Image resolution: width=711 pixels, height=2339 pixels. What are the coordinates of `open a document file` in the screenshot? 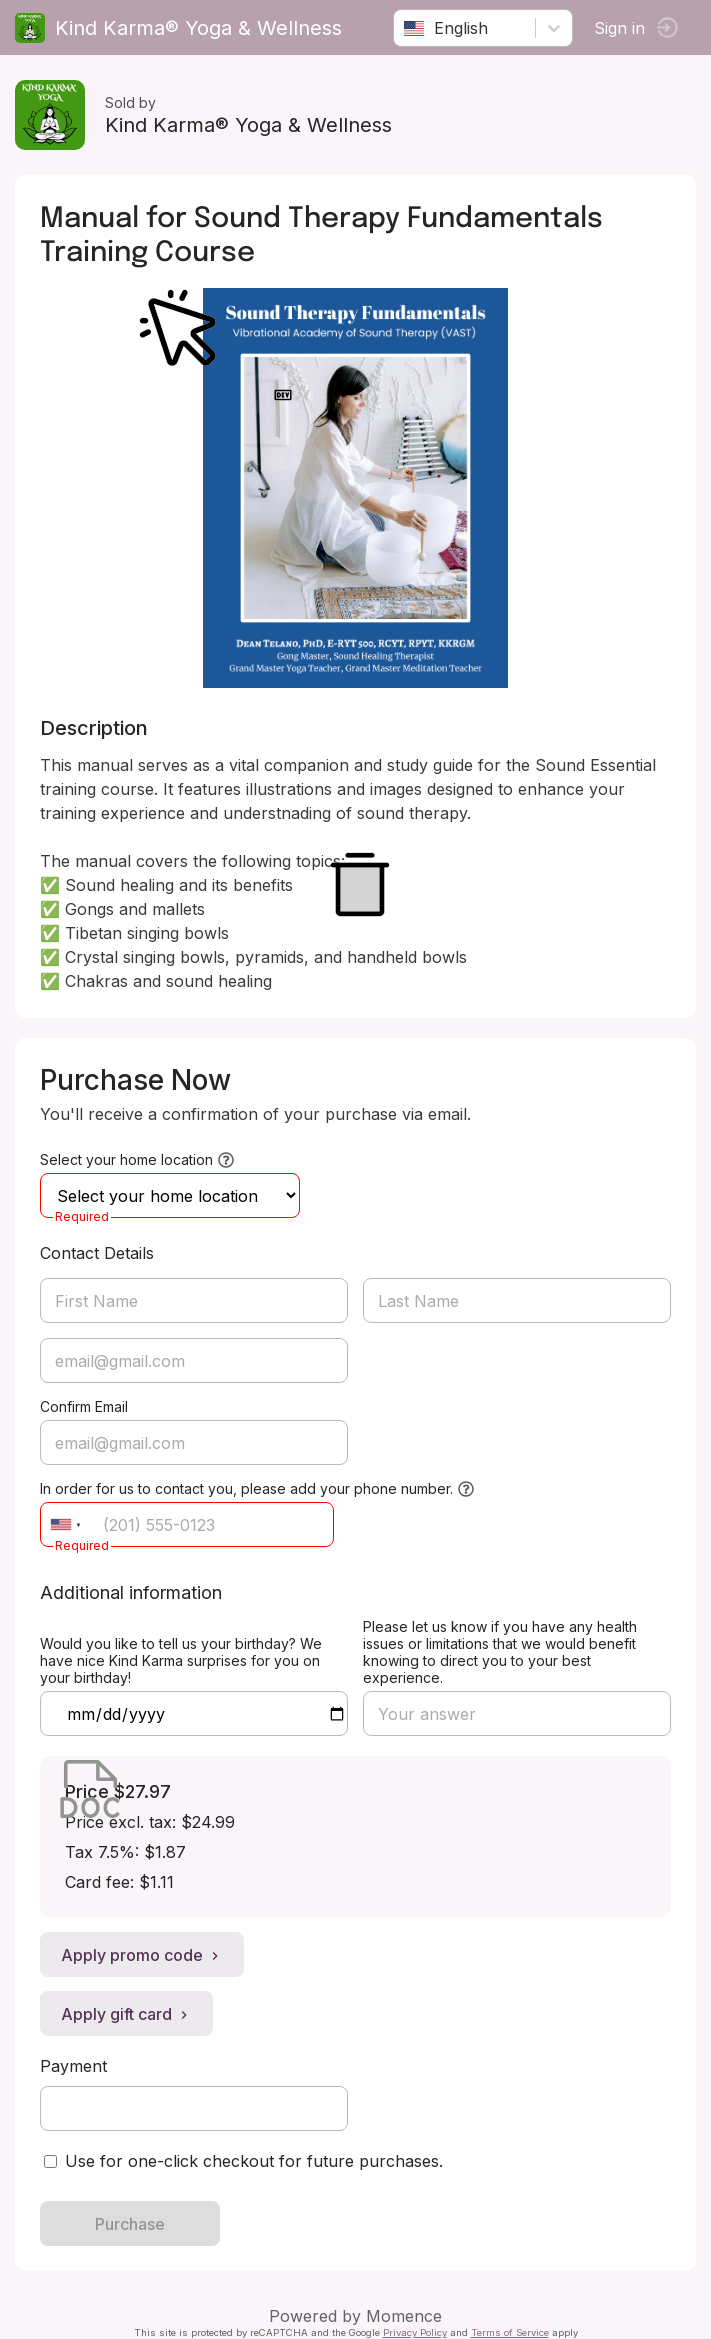 It's located at (90, 1791).